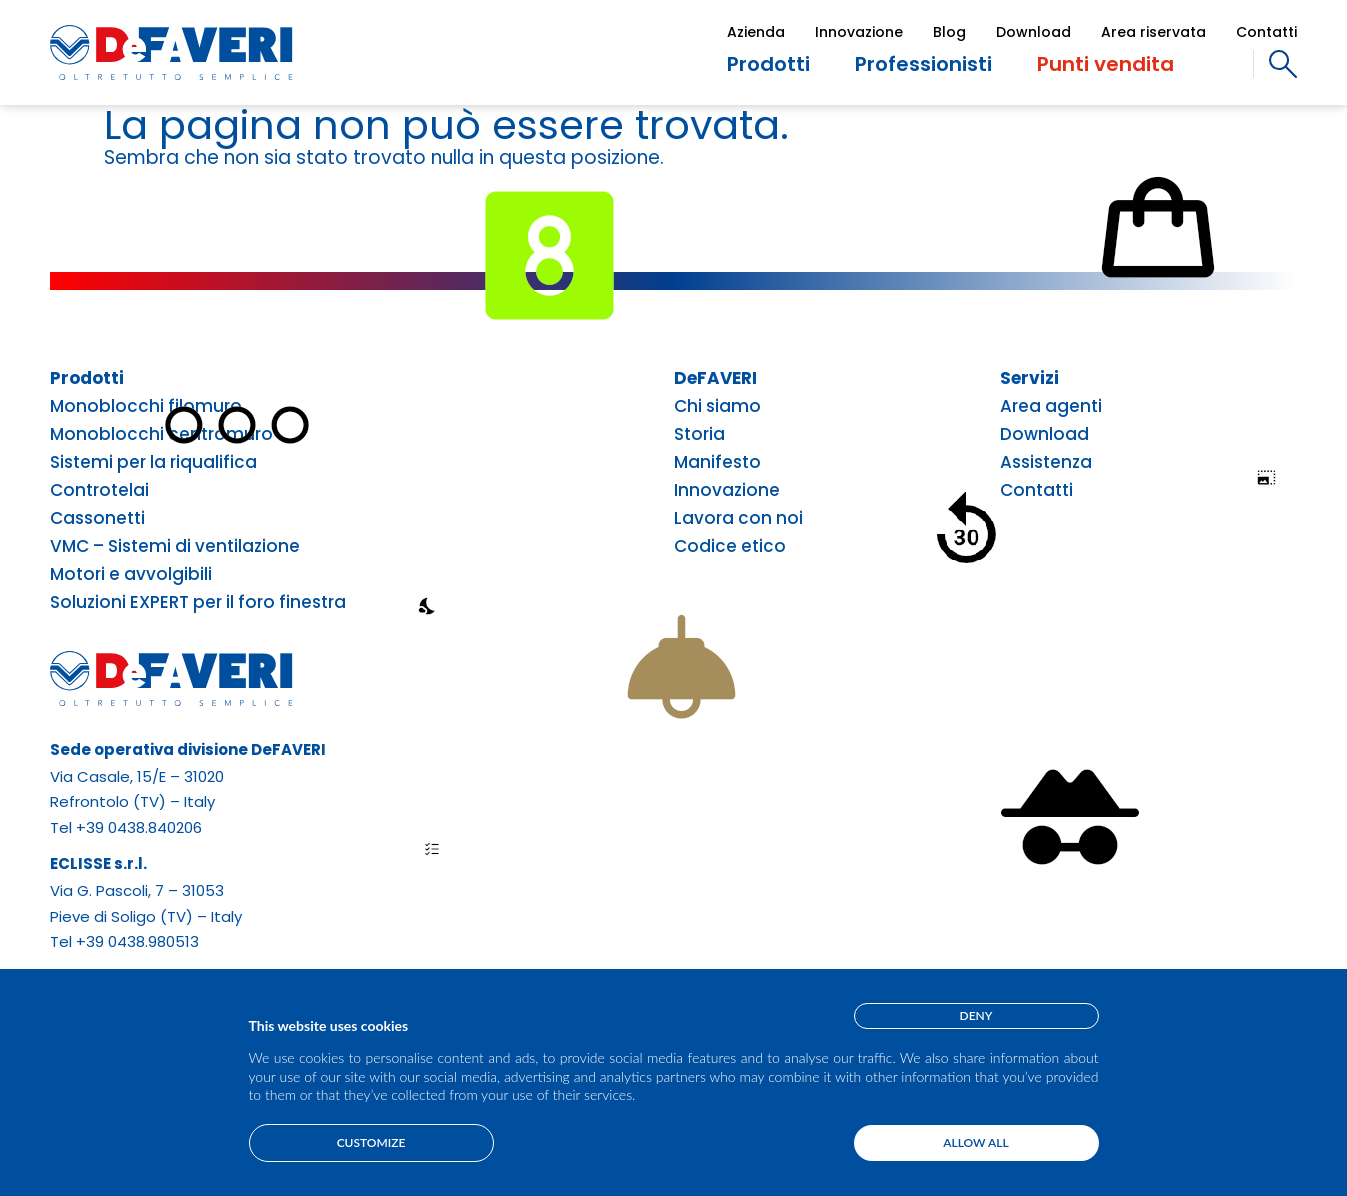 The image size is (1347, 1196). Describe the element at coordinates (681, 672) in the screenshot. I see `toggle pendant lamp on or off` at that location.